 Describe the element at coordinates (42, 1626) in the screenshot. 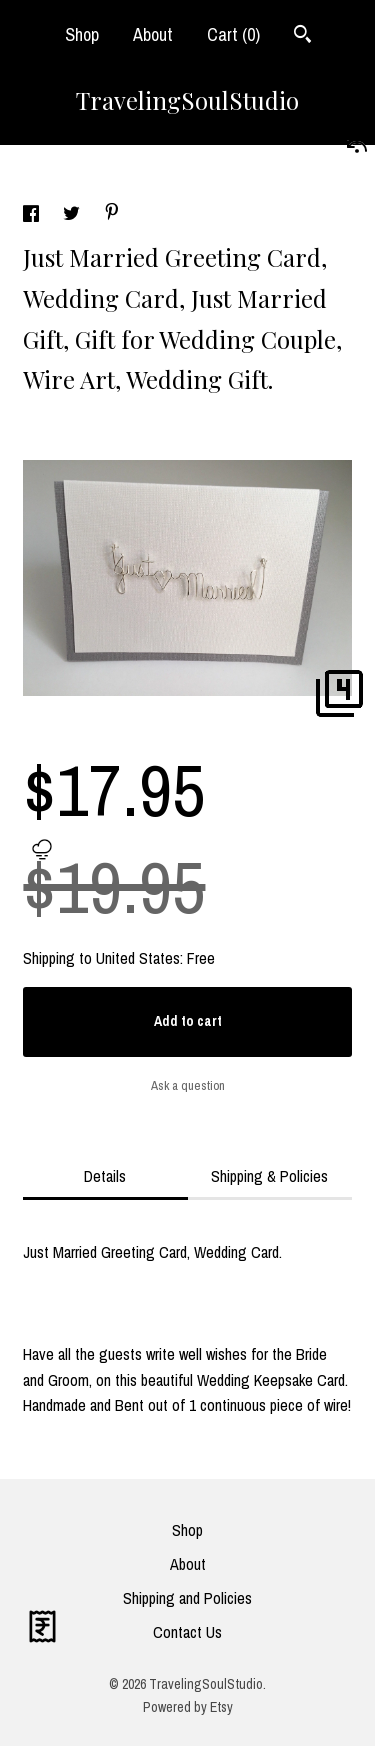

I see `view transaction receipt in indian rupees` at that location.